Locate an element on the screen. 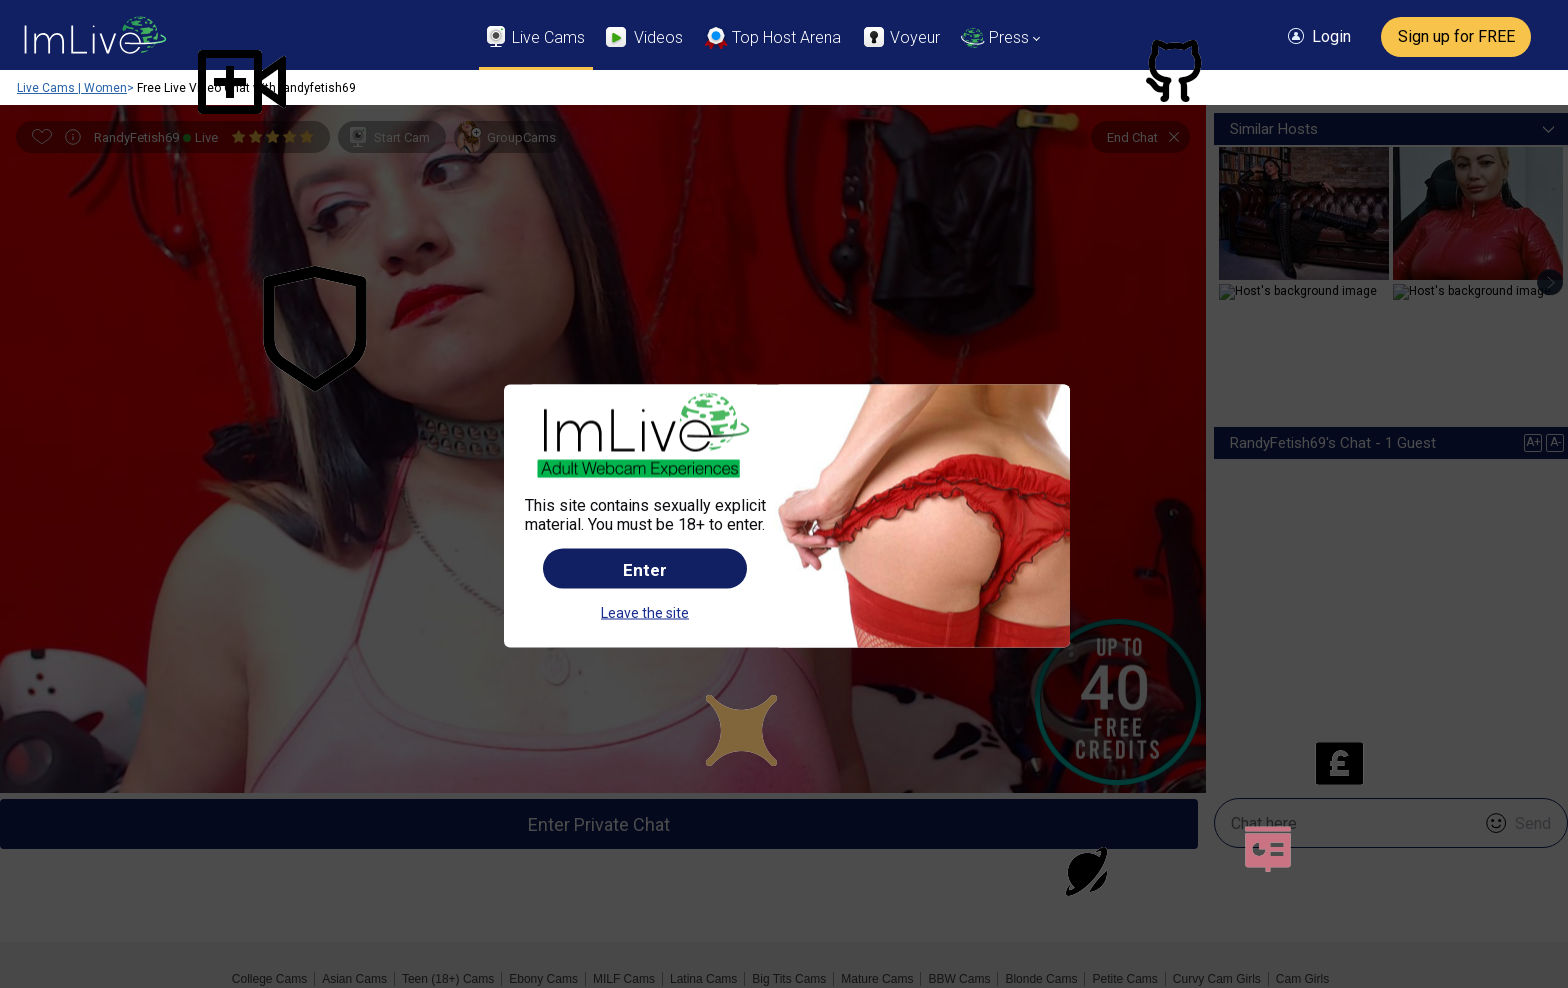 The image size is (1568, 988). visit instatus website or service is located at coordinates (1086, 871).